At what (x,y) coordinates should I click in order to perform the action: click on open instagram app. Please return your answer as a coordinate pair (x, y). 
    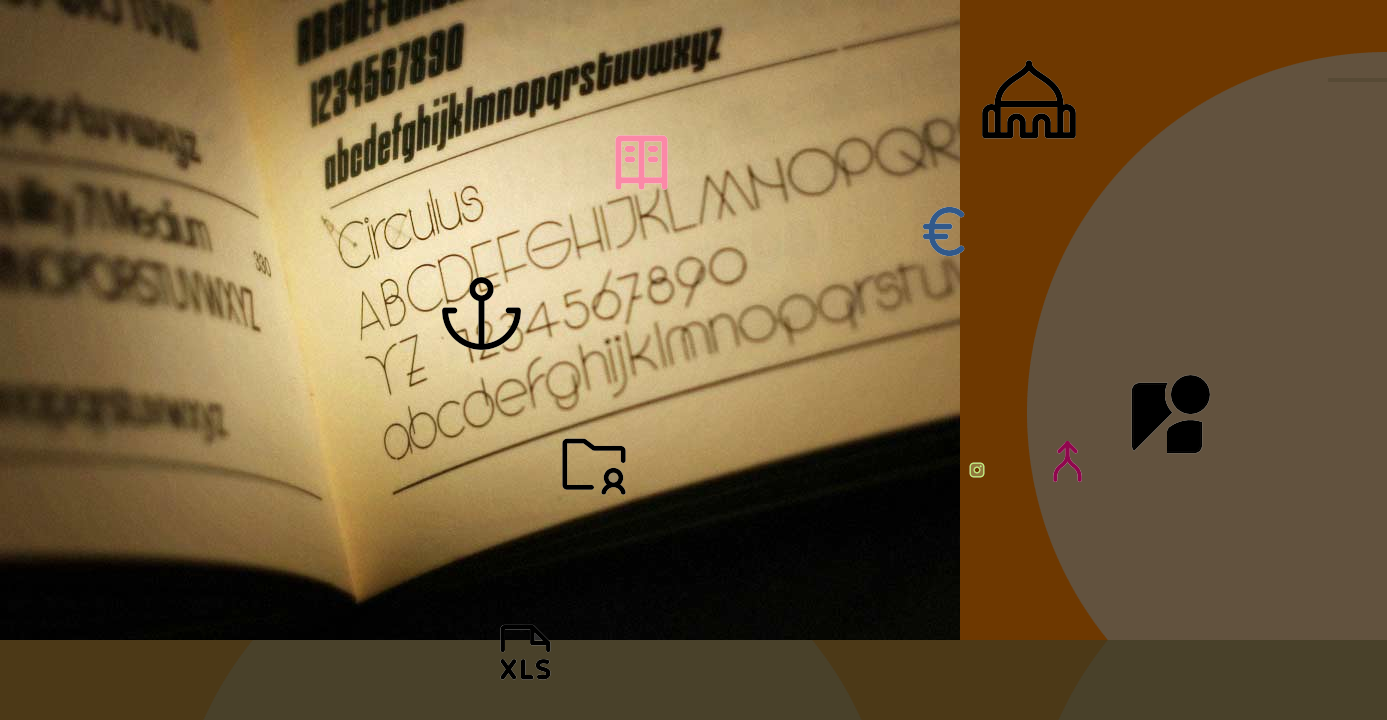
    Looking at the image, I should click on (977, 470).